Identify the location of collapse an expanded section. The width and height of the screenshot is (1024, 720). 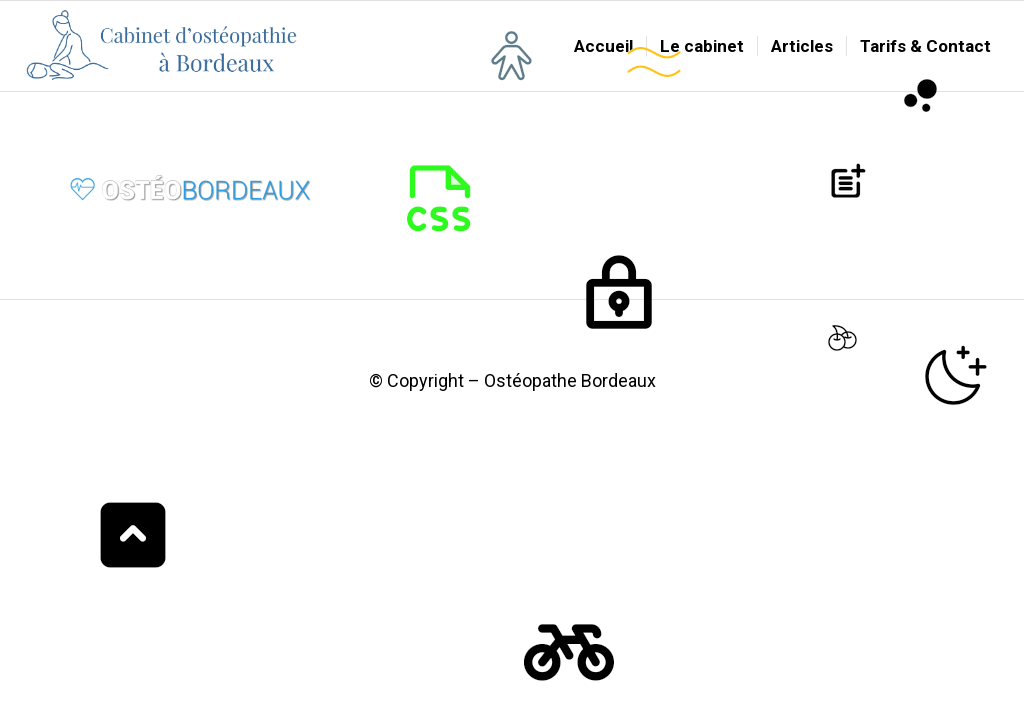
(133, 535).